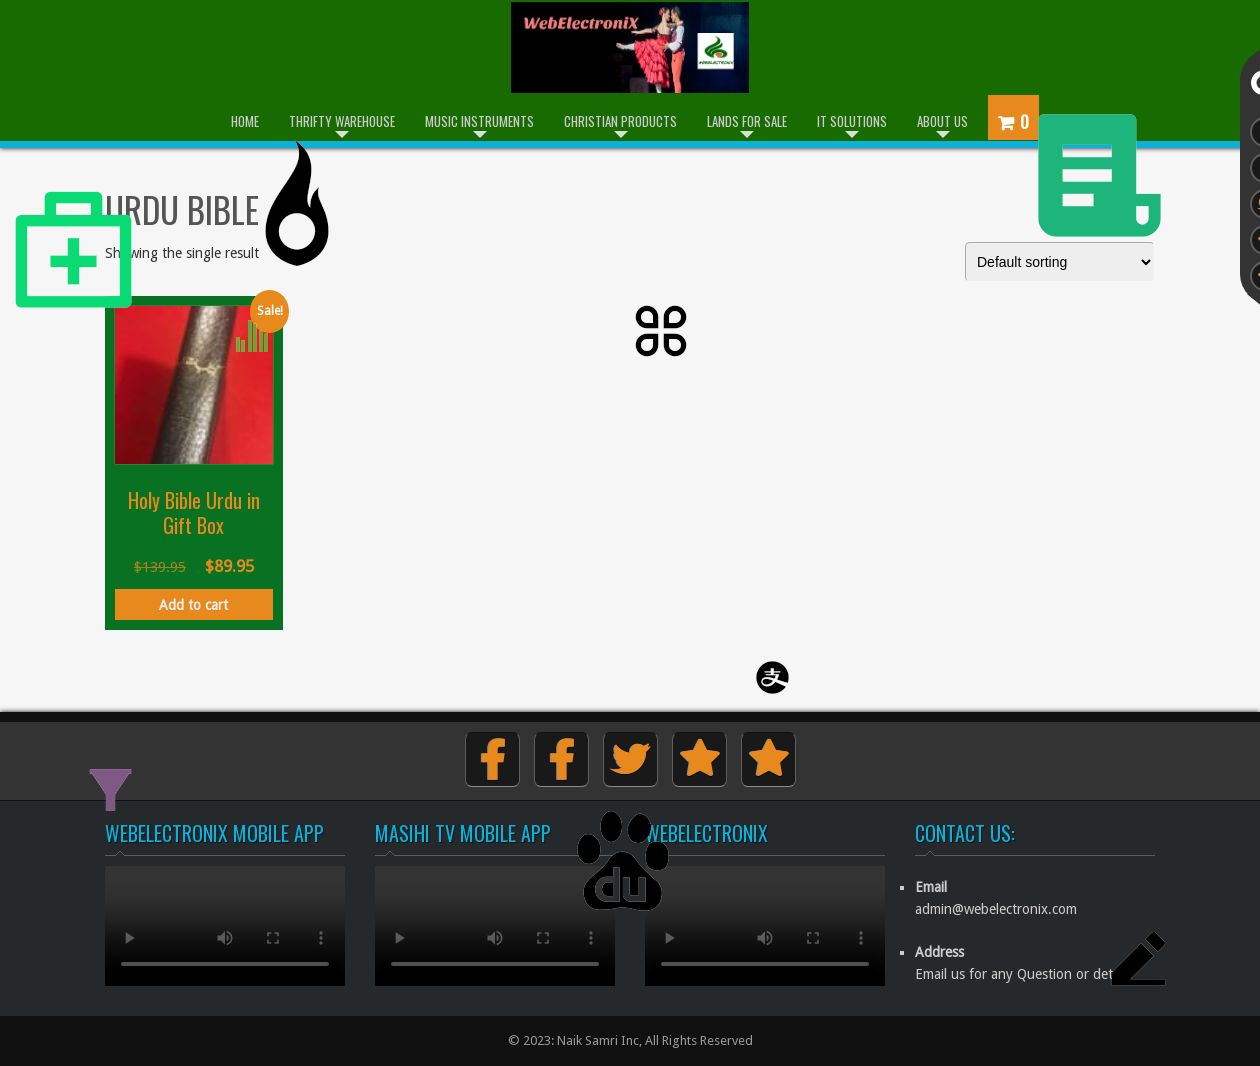  Describe the element at coordinates (73, 255) in the screenshot. I see `access first aid or medical resources` at that location.